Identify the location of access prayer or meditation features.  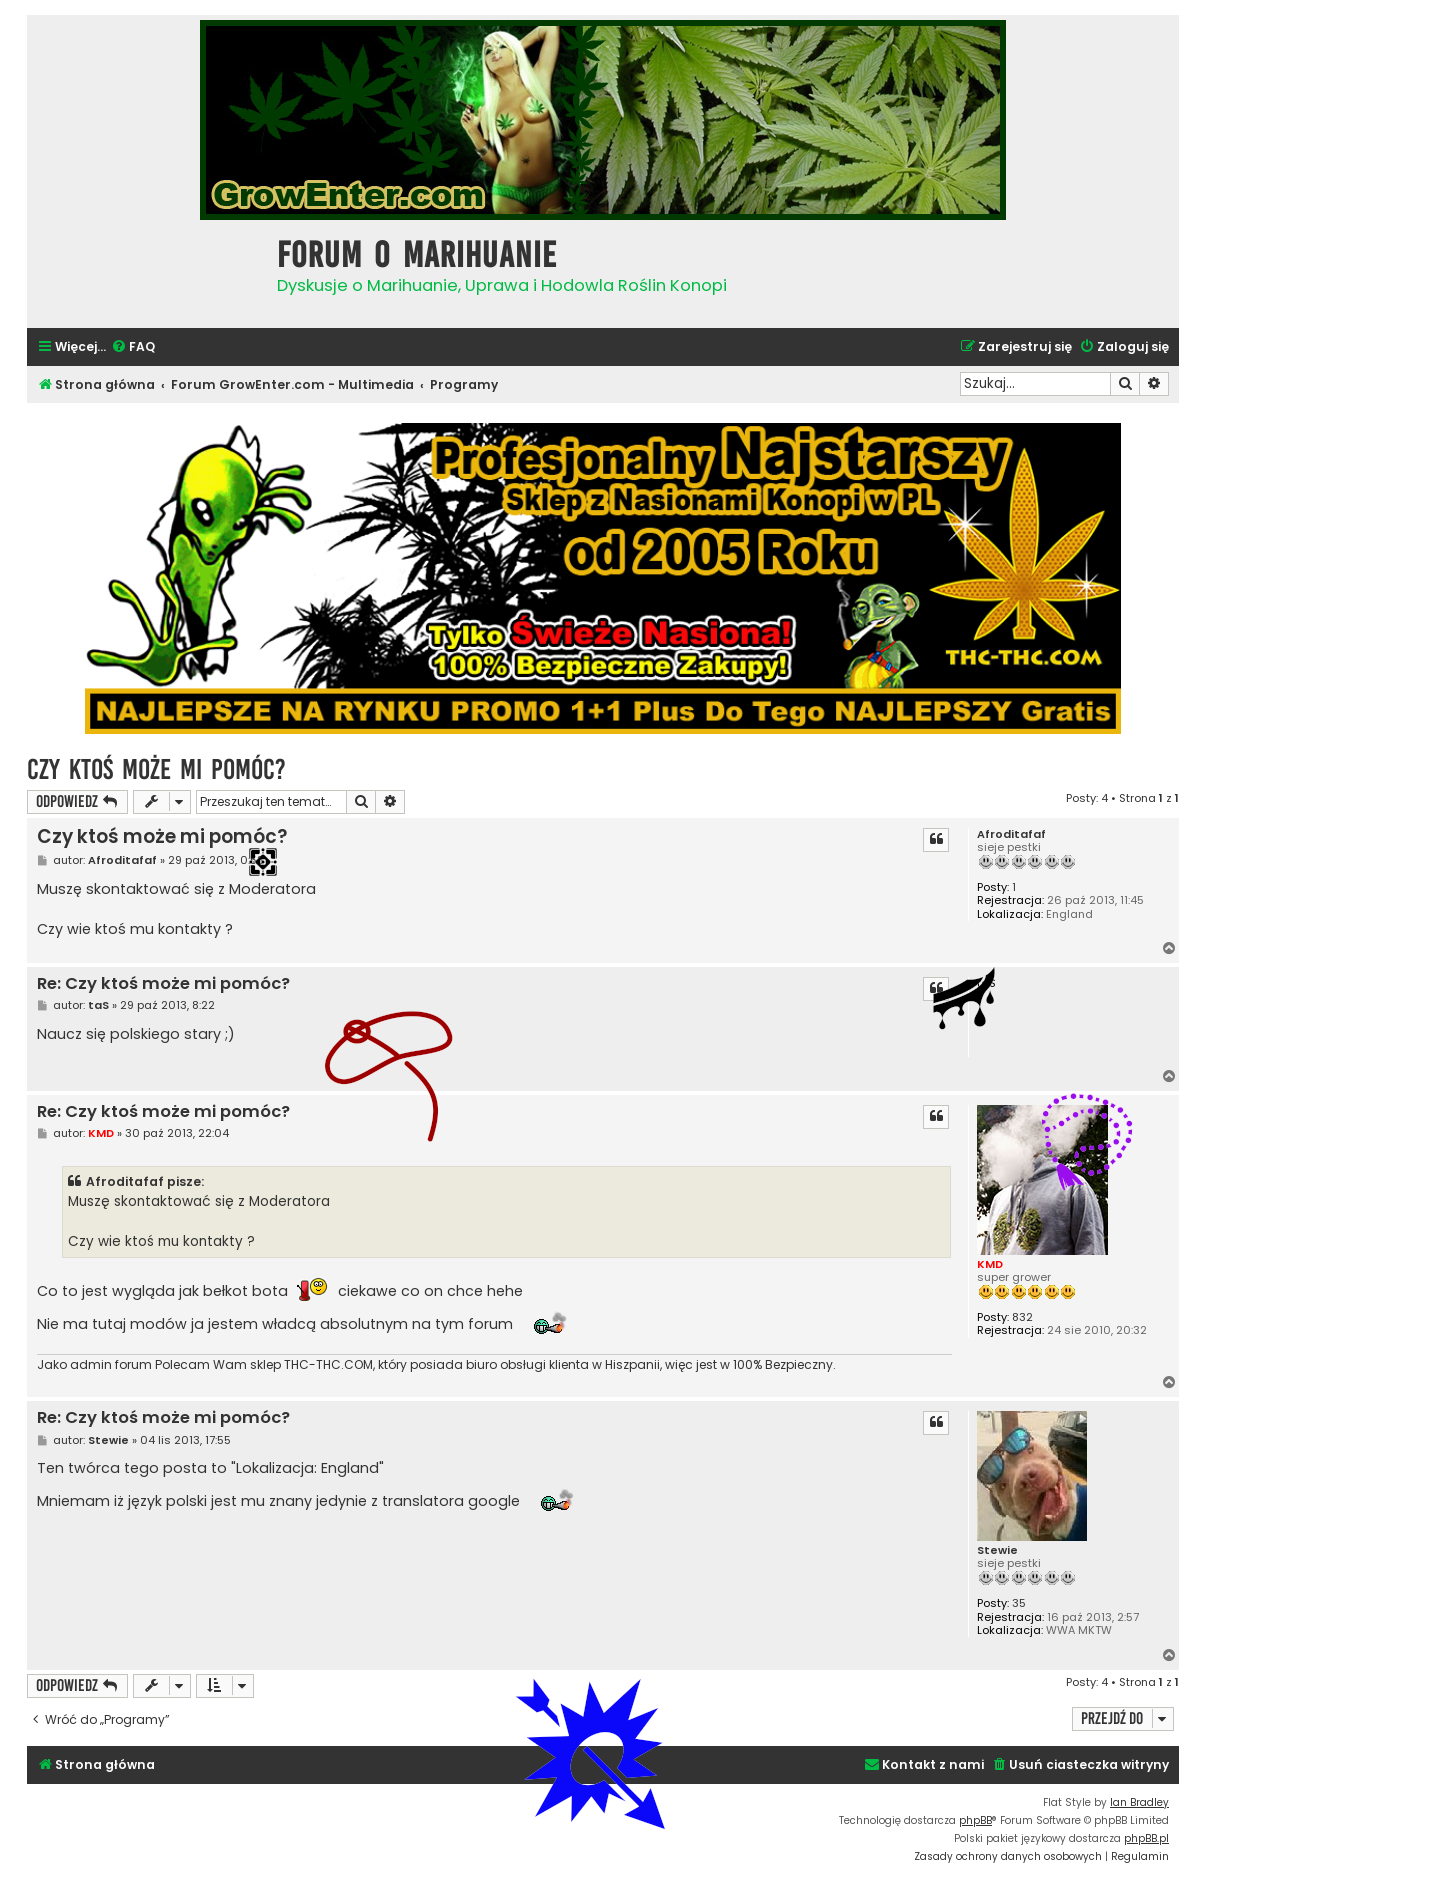
(1087, 1142).